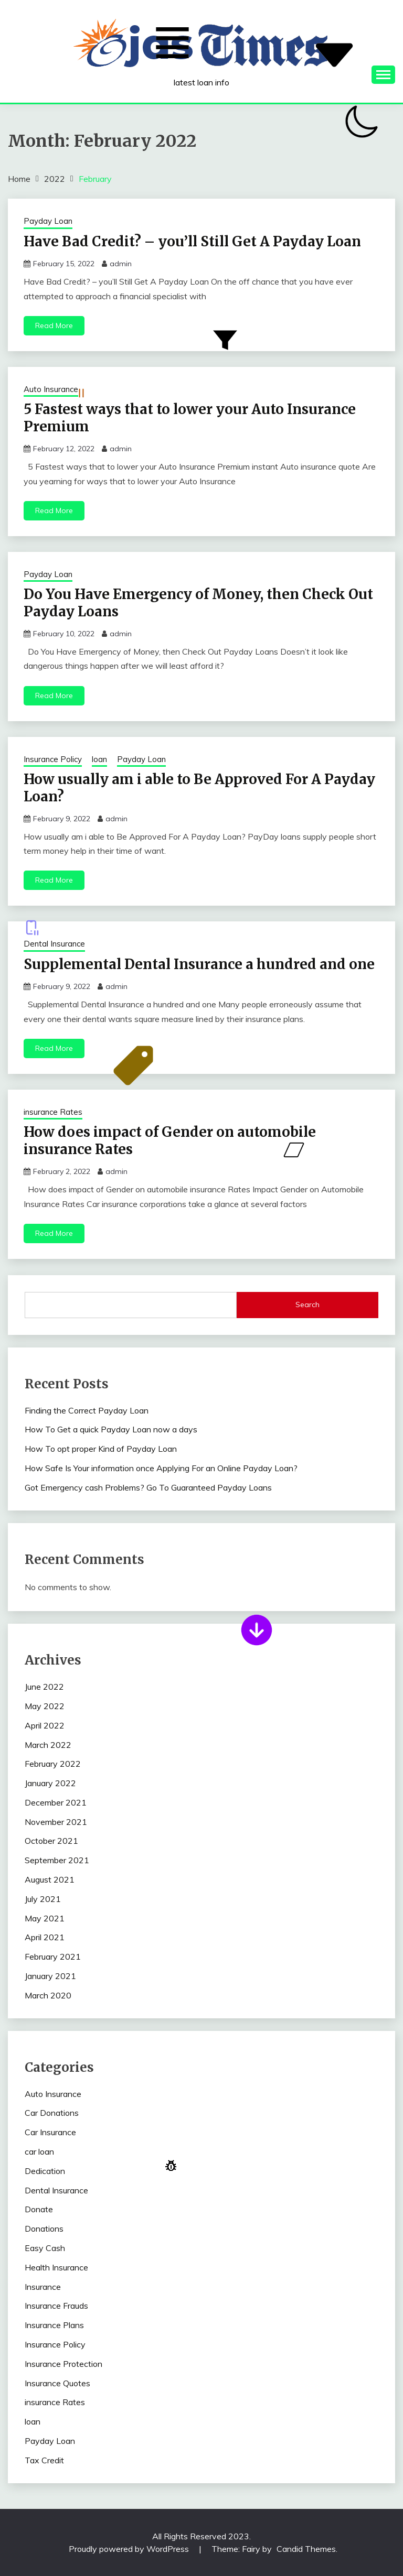 This screenshot has width=403, height=2576. Describe the element at coordinates (172, 42) in the screenshot. I see `open navigation menu` at that location.